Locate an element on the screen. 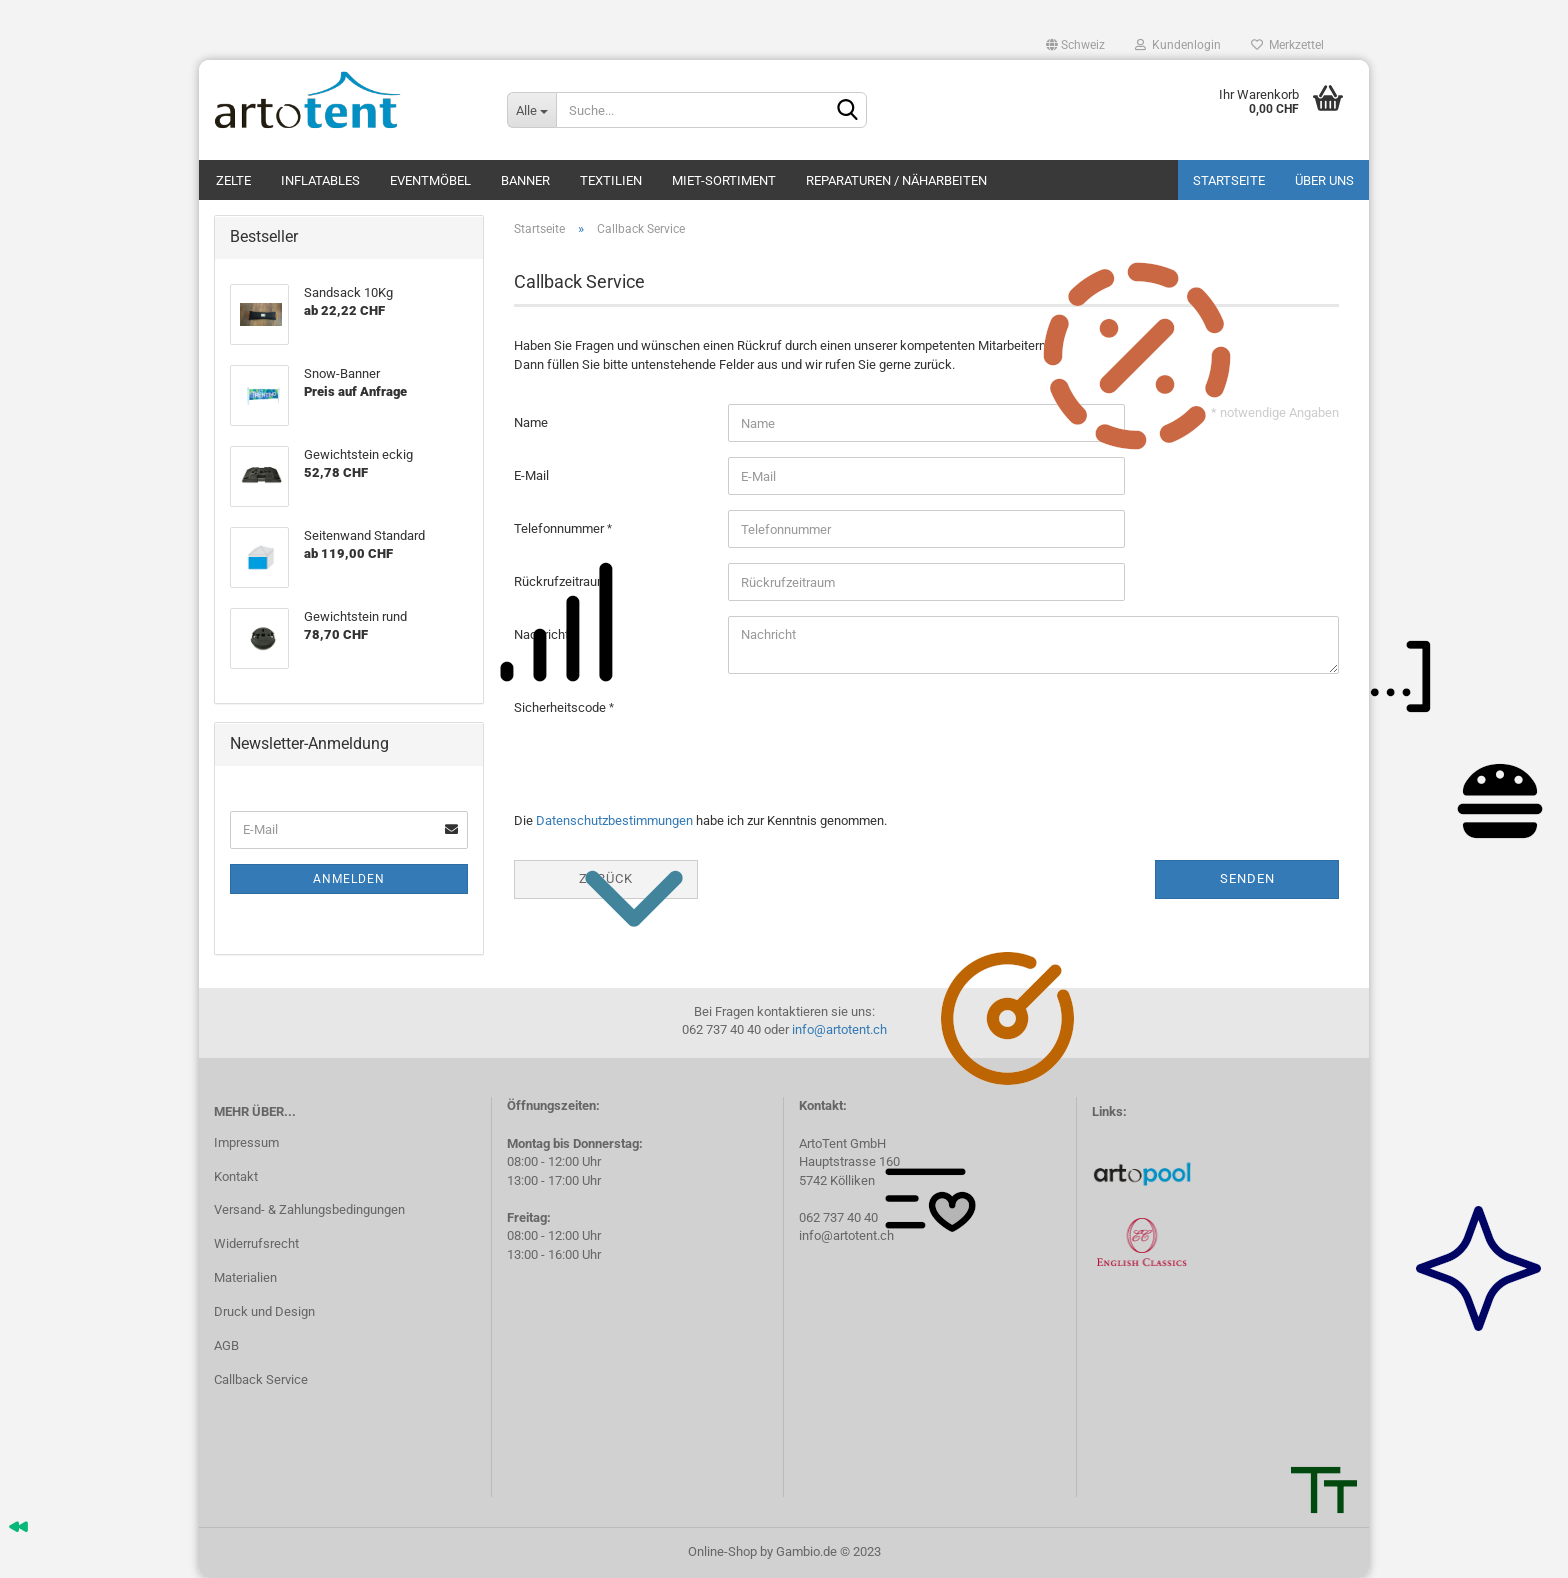 This screenshot has height=1578, width=1568. rewind or skip to previous track is located at coordinates (19, 1526).